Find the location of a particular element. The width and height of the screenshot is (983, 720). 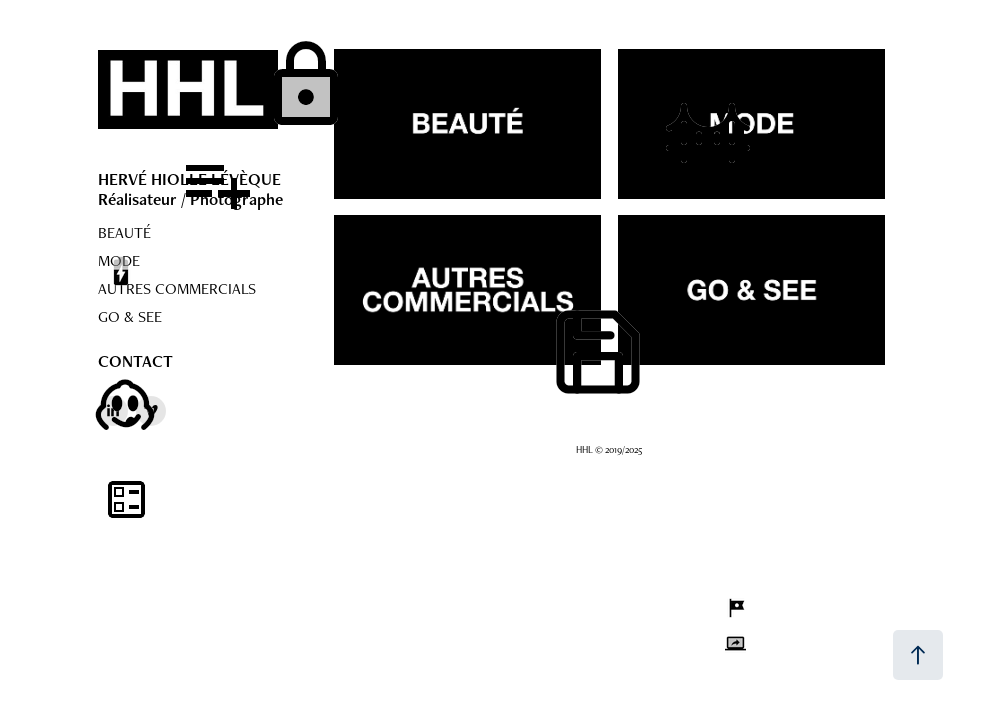

start sharing your screen is located at coordinates (735, 643).